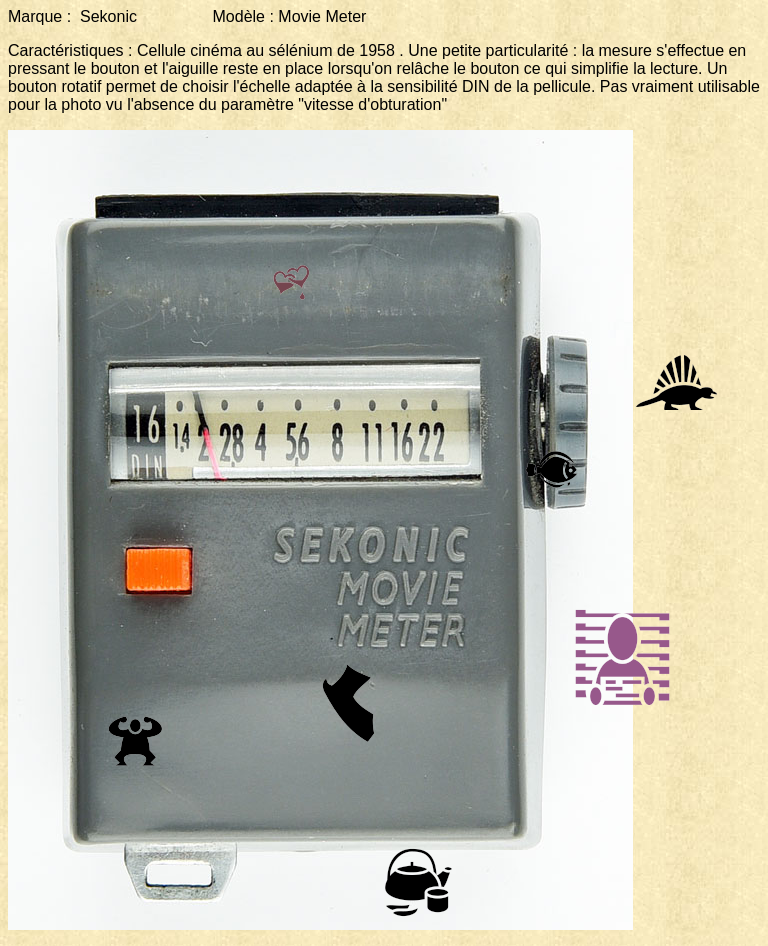 Image resolution: width=768 pixels, height=946 pixels. I want to click on transfer health or life points between characters, so click(291, 281).